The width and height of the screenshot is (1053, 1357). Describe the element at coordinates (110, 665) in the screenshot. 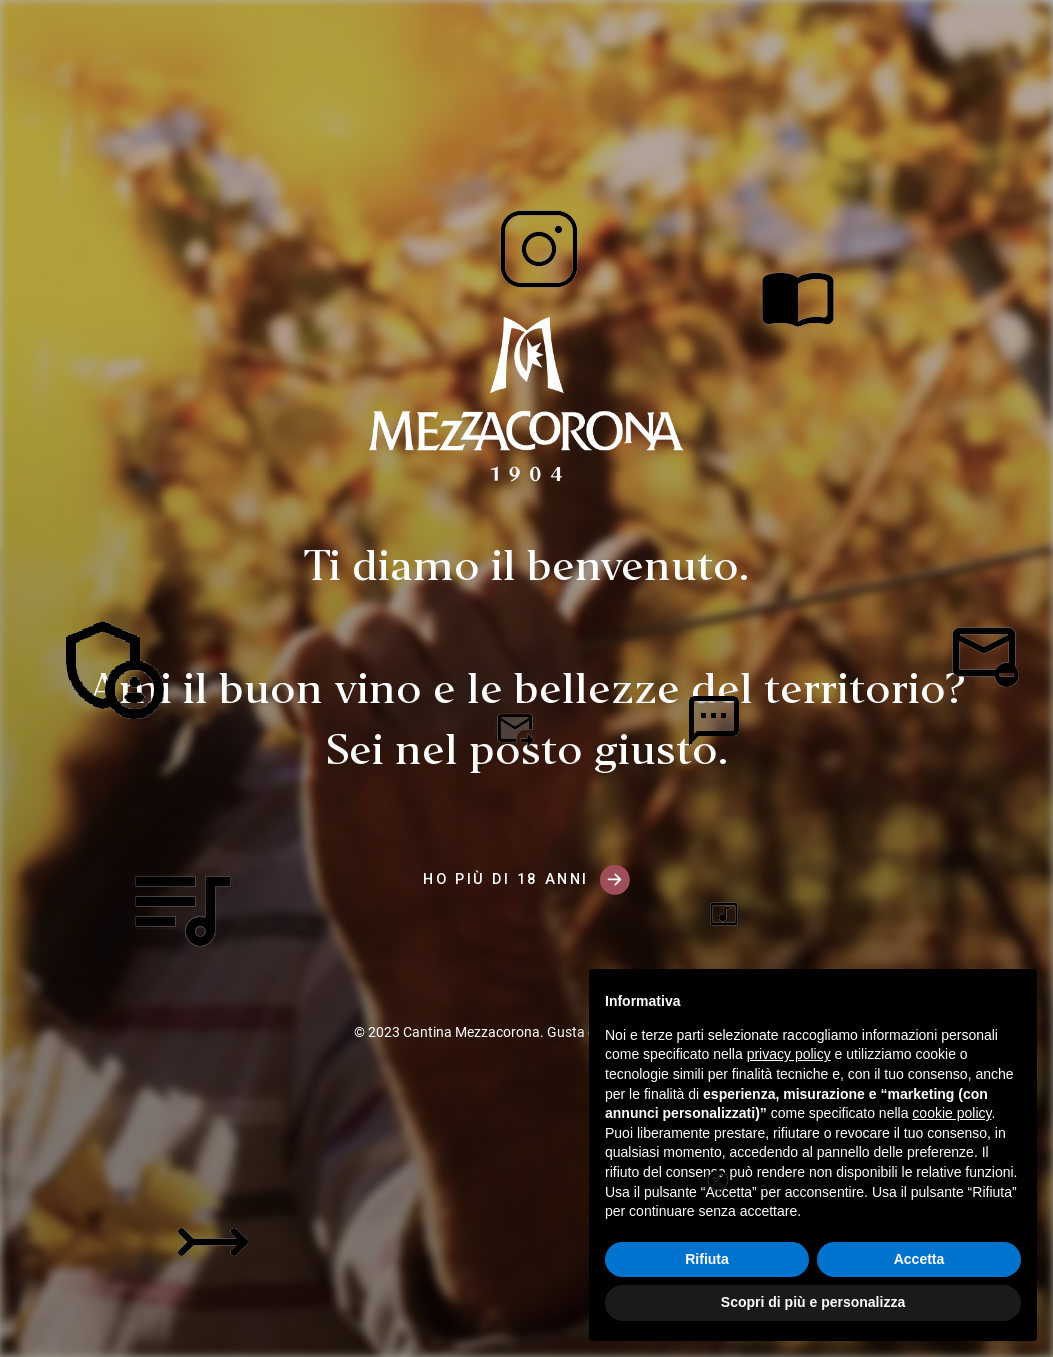

I see `access admin or user security settings` at that location.